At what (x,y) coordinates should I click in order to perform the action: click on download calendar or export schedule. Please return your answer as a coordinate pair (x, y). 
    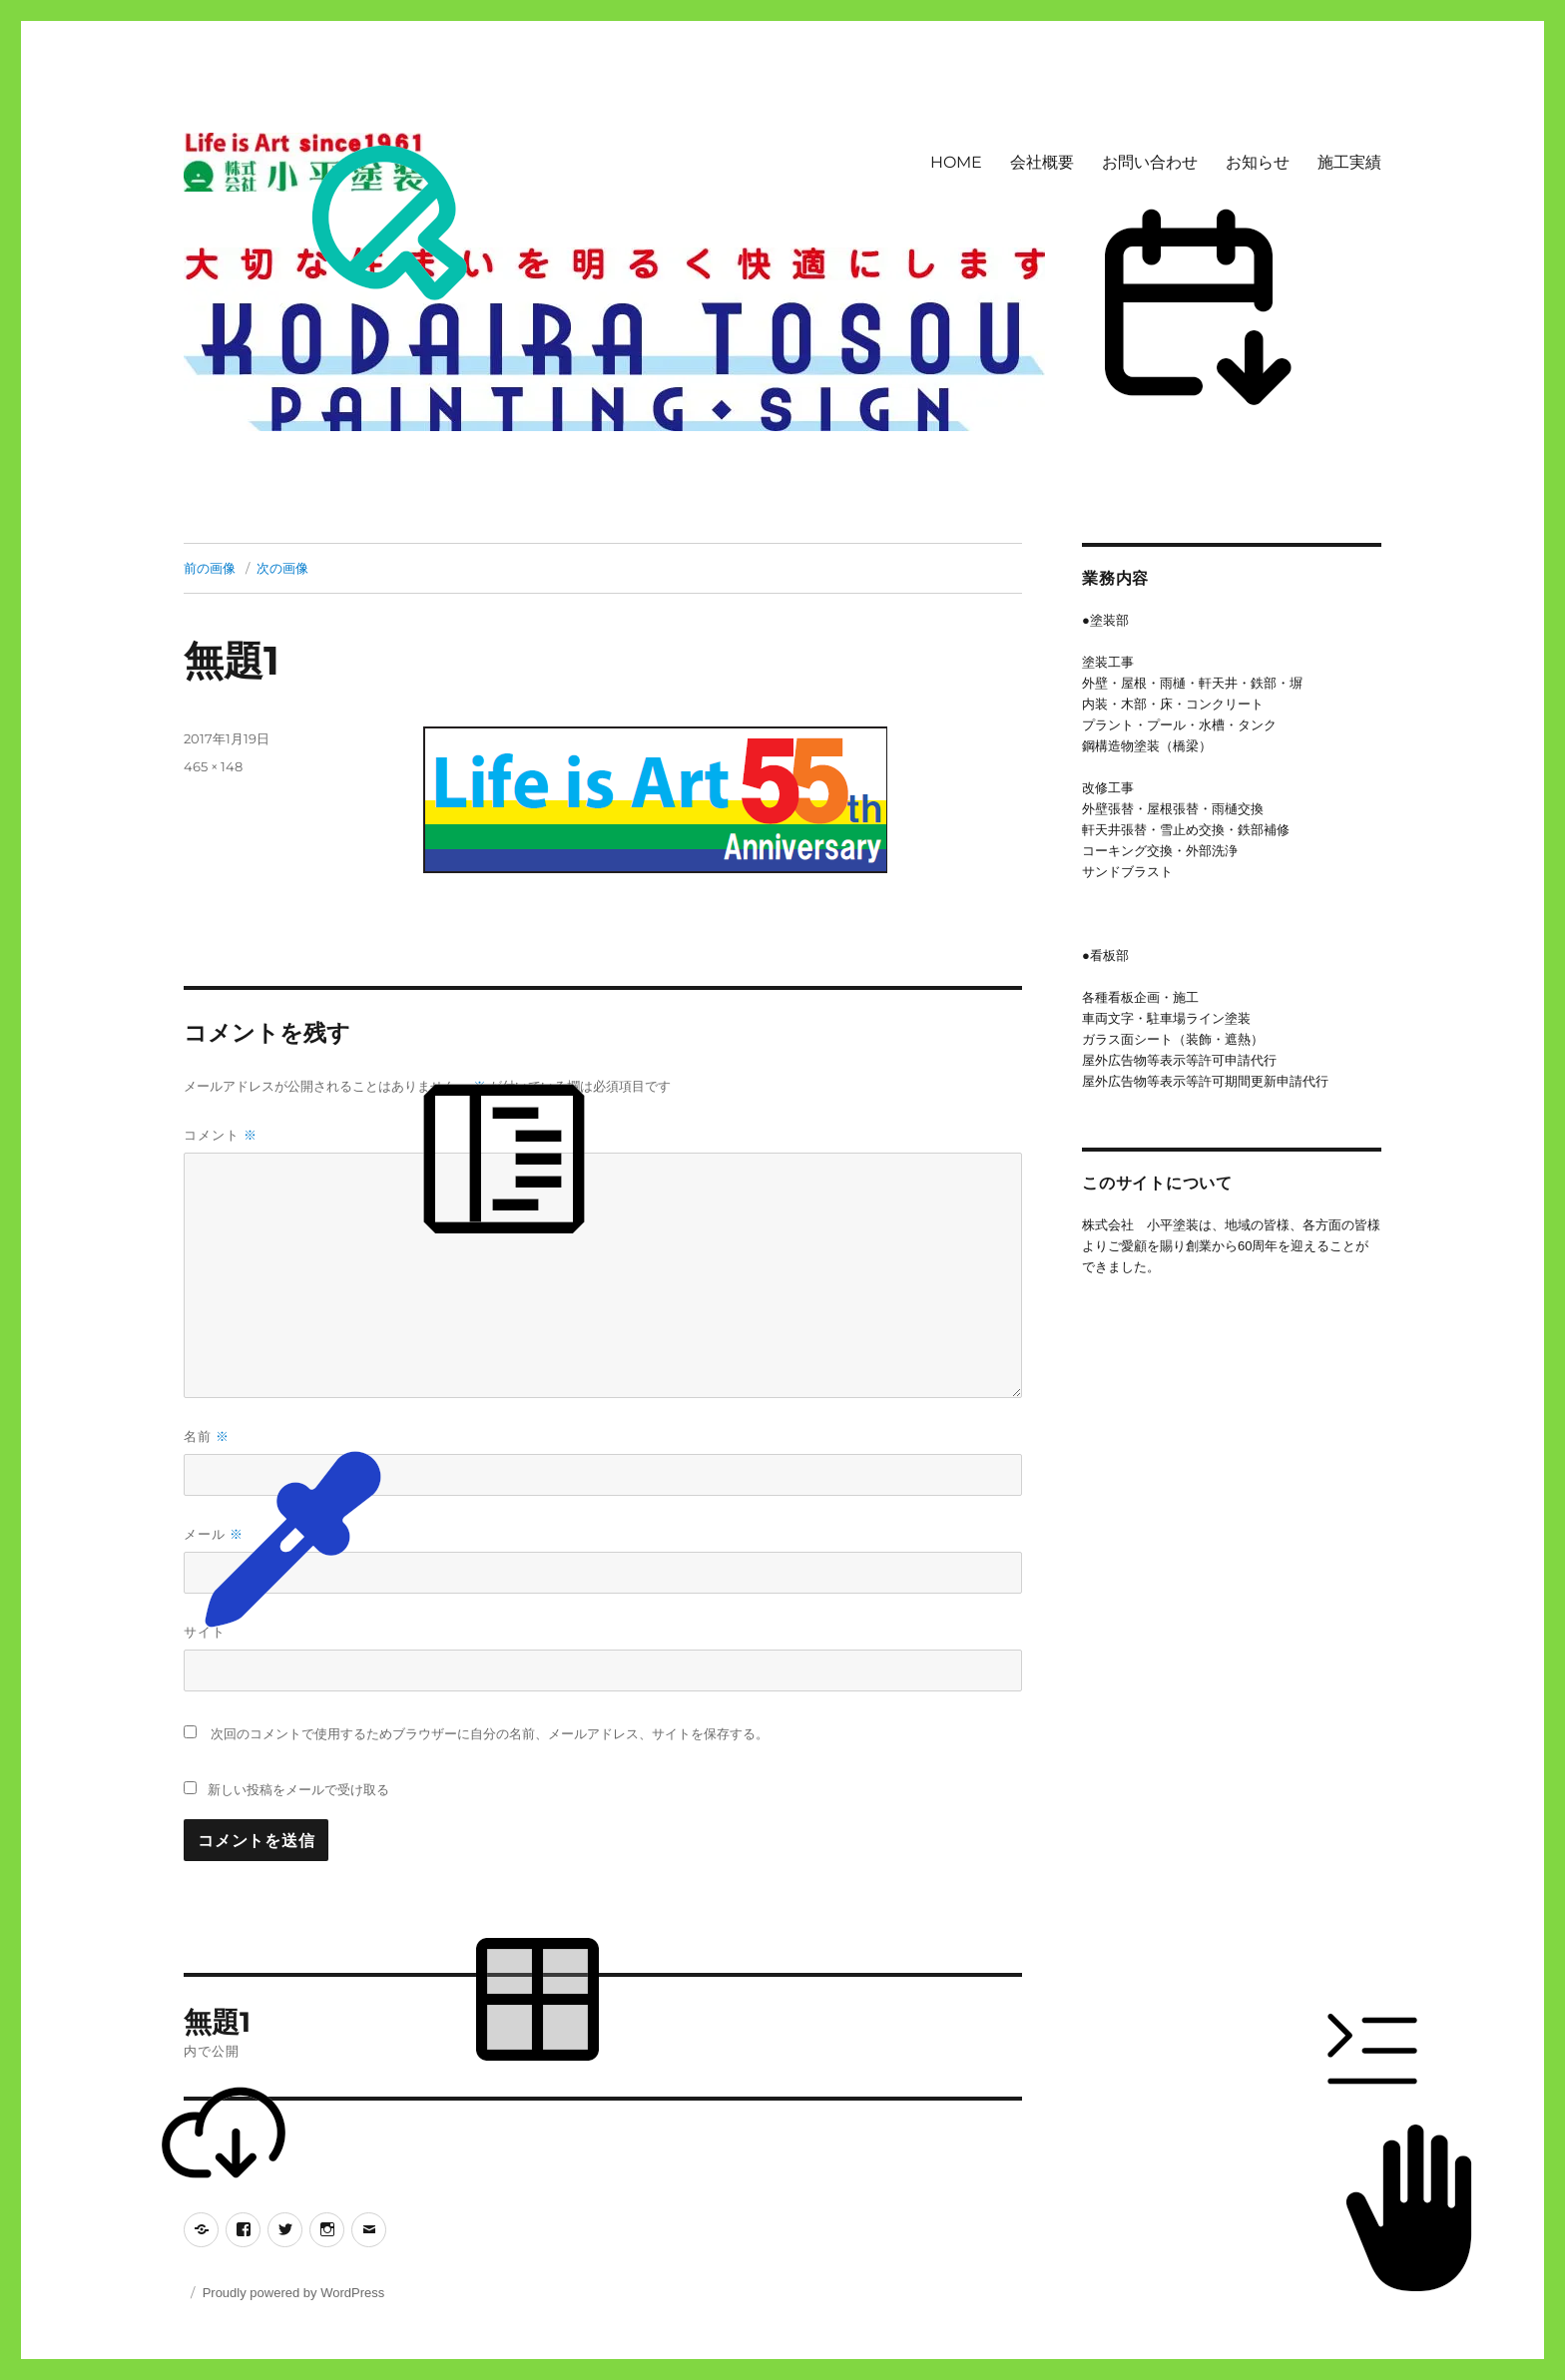
    Looking at the image, I should click on (1189, 302).